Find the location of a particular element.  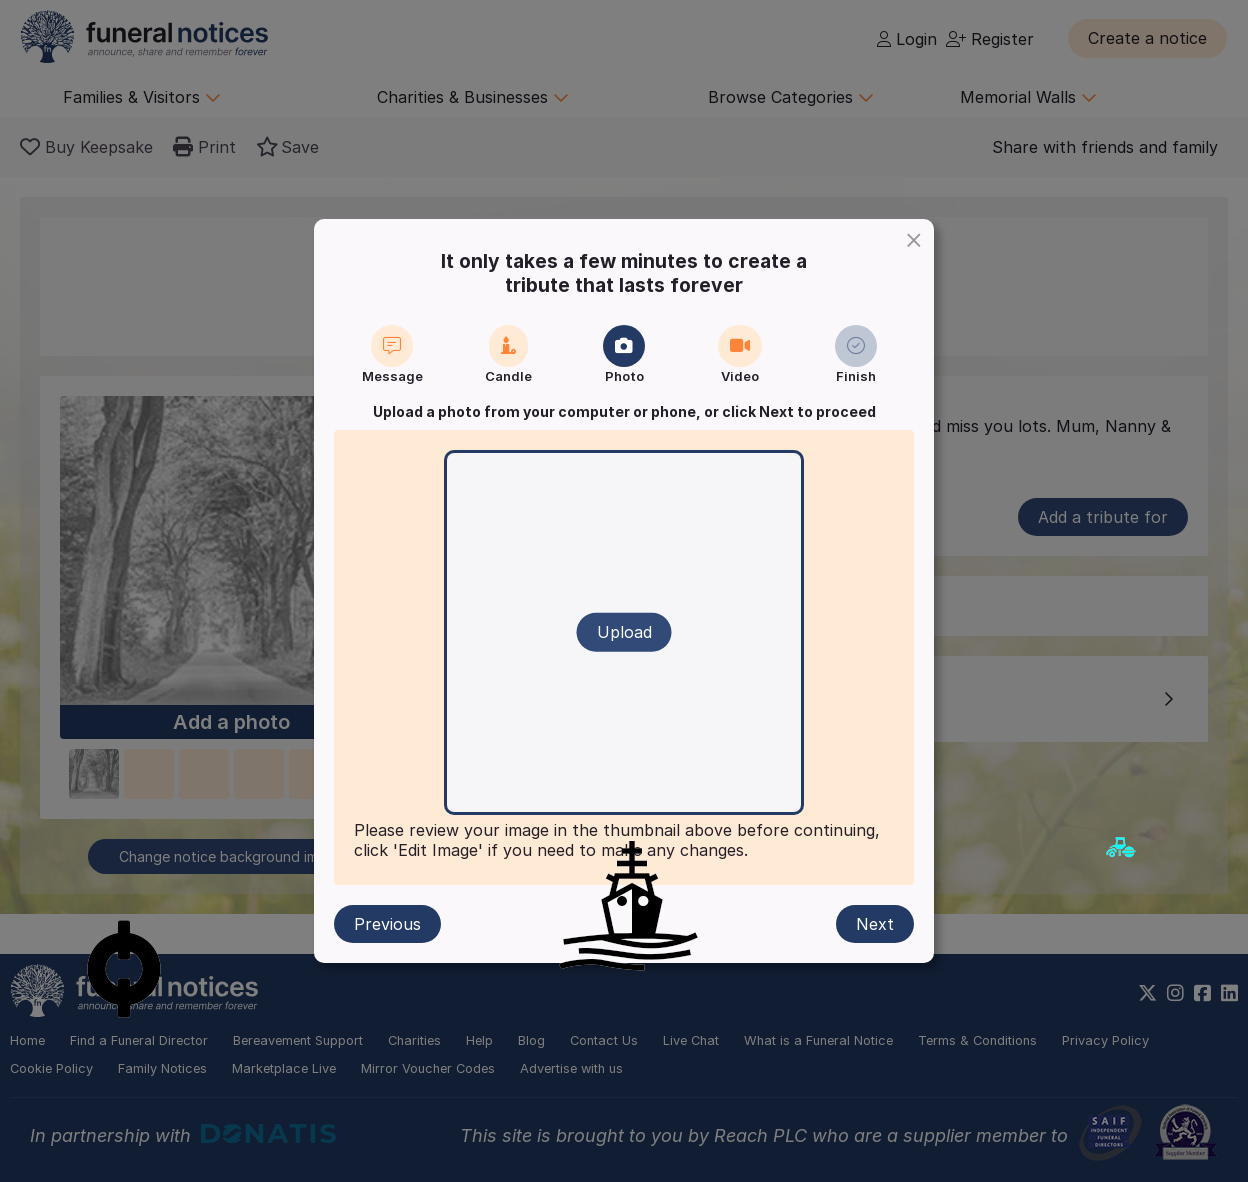

construction or road building category is located at coordinates (1121, 846).